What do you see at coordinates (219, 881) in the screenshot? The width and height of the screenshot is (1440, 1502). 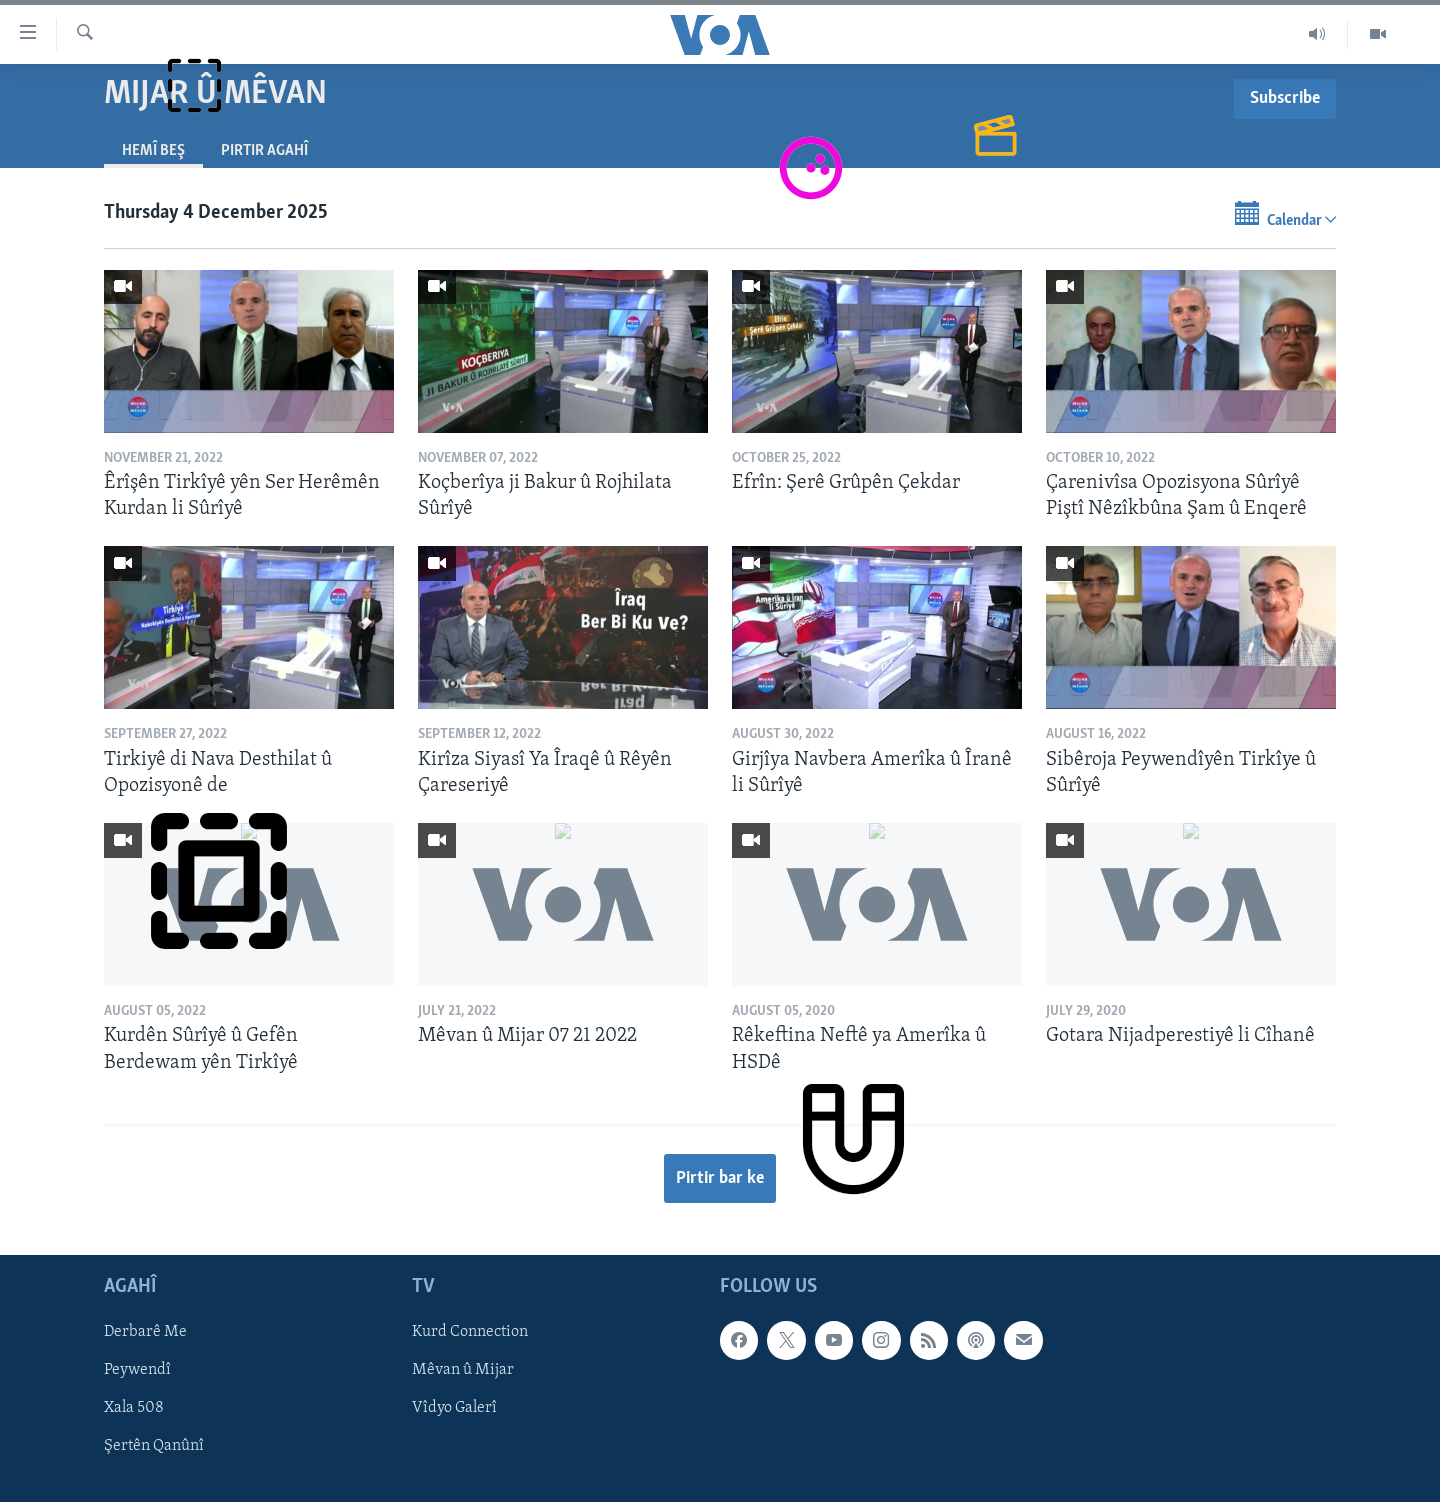 I see `select all items` at bounding box center [219, 881].